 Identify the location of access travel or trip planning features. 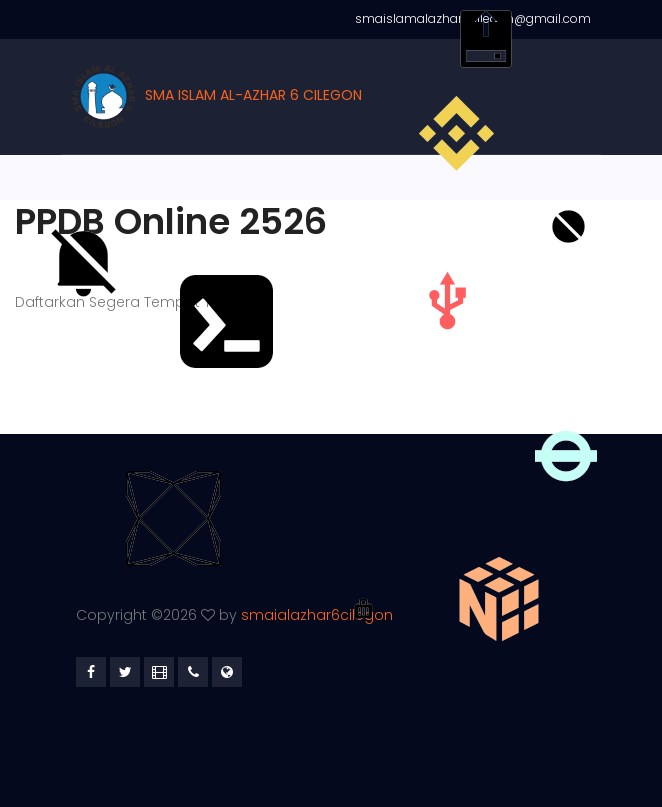
(363, 609).